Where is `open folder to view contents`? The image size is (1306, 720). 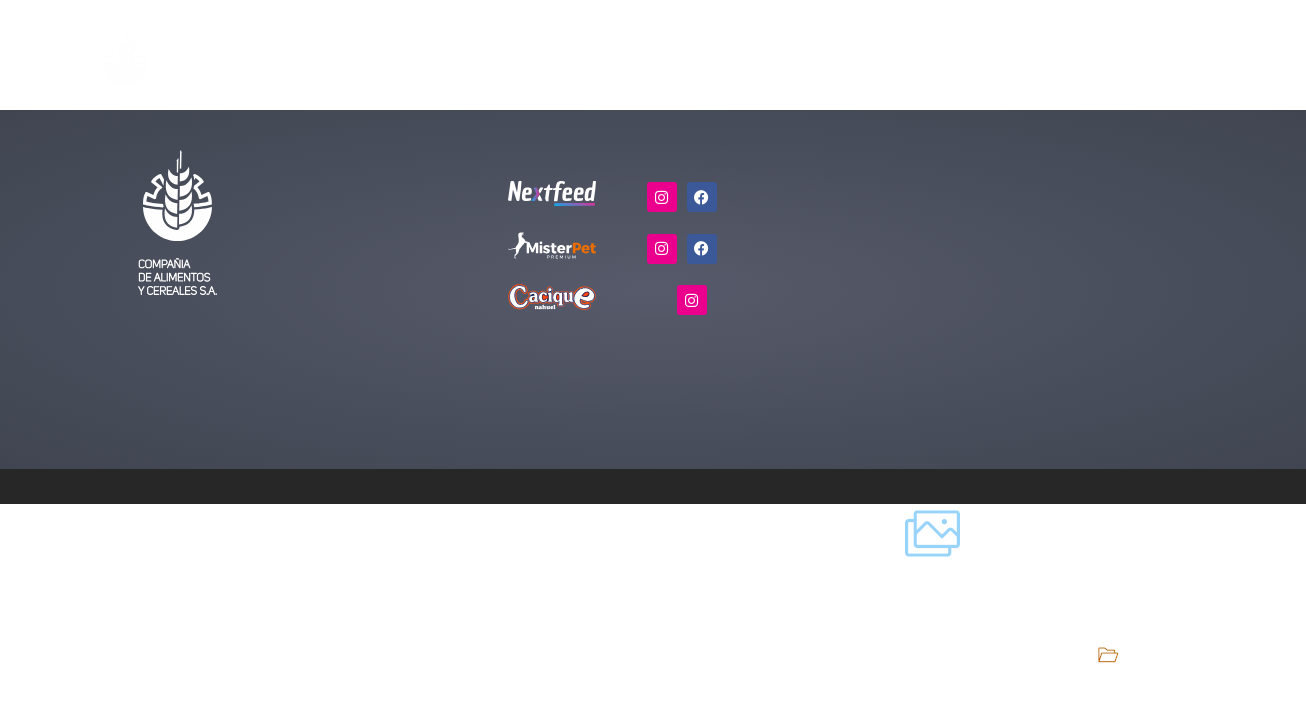 open folder to view contents is located at coordinates (1107, 654).